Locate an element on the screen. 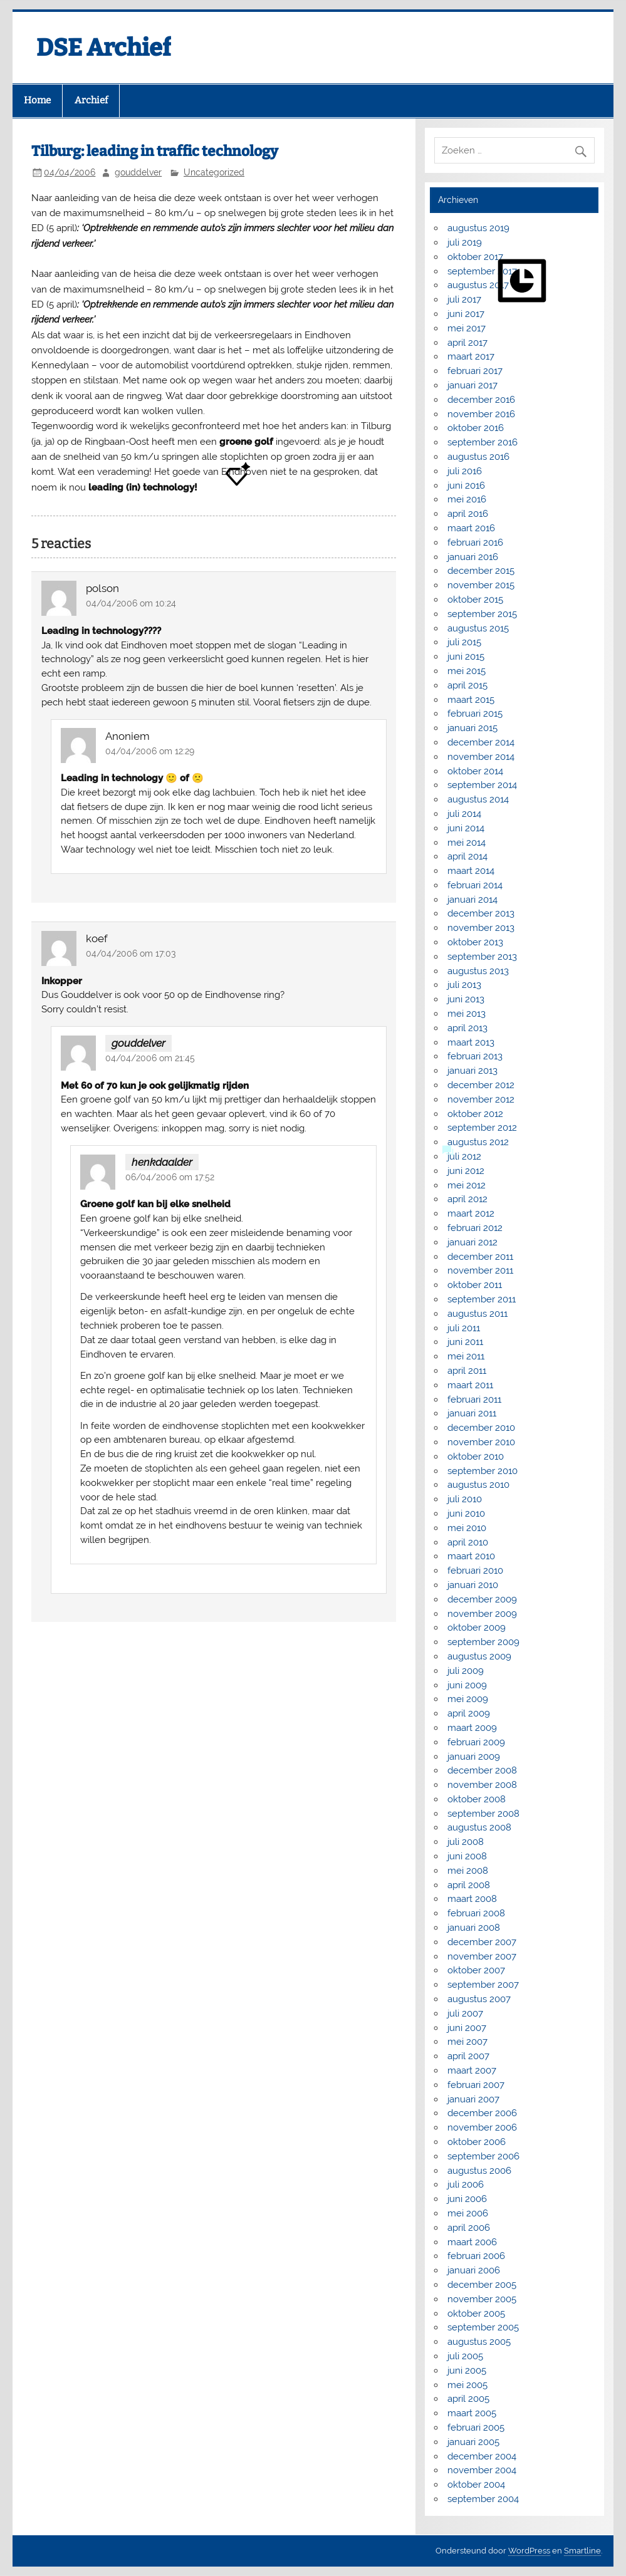 The width and height of the screenshot is (626, 2576). premium or luxury feature indicator is located at coordinates (237, 474).